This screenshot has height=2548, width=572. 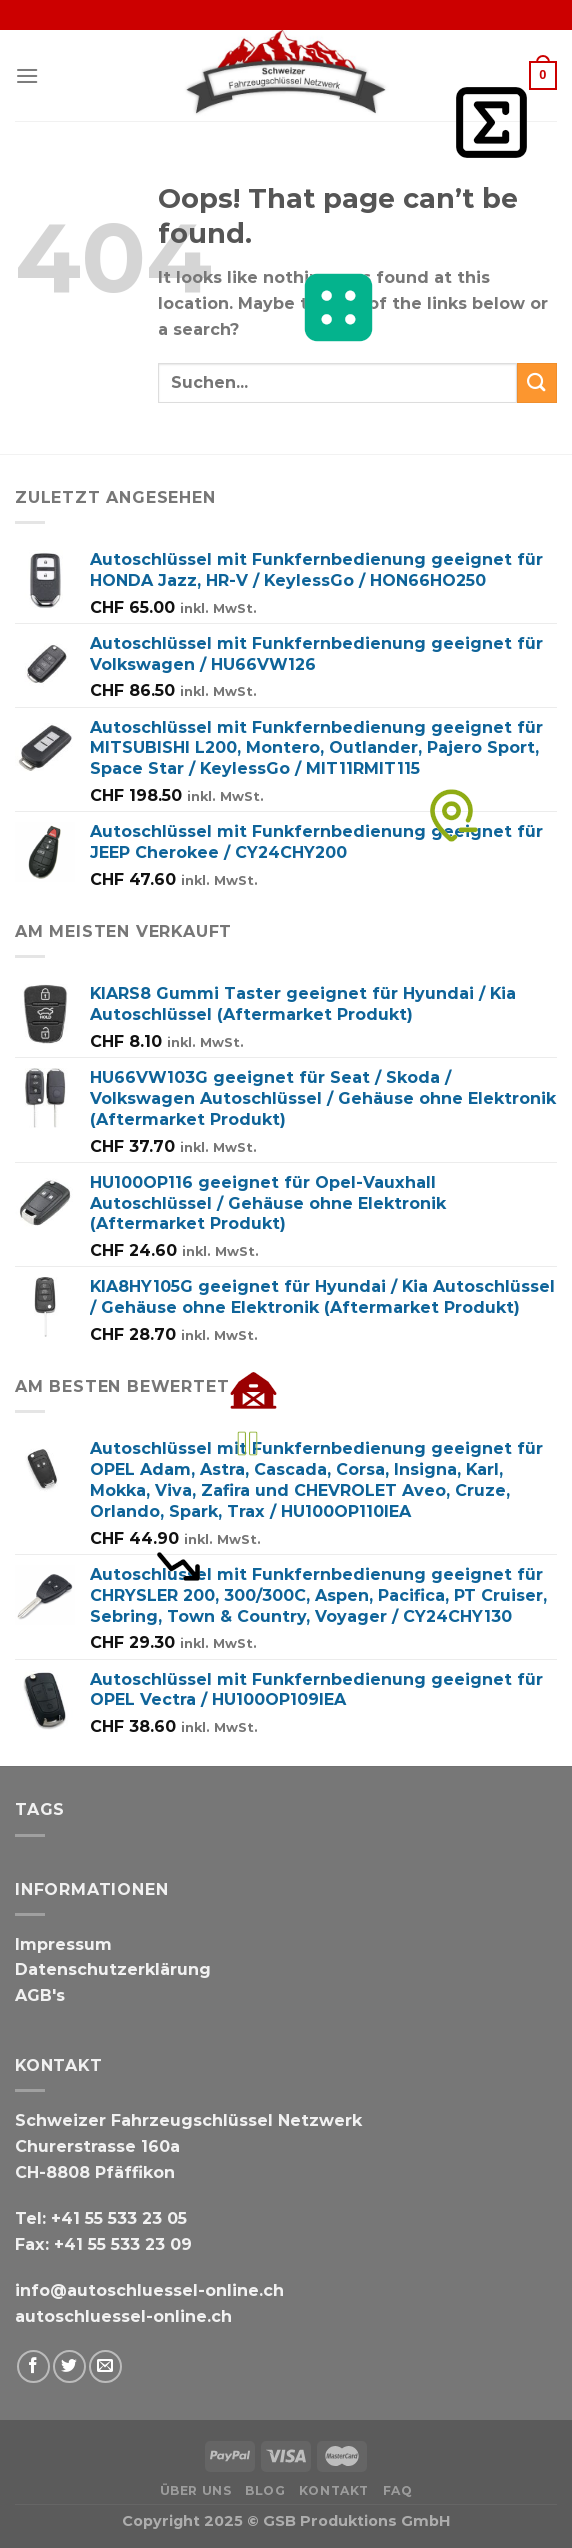 What do you see at coordinates (451, 815) in the screenshot?
I see `remove a saved location` at bounding box center [451, 815].